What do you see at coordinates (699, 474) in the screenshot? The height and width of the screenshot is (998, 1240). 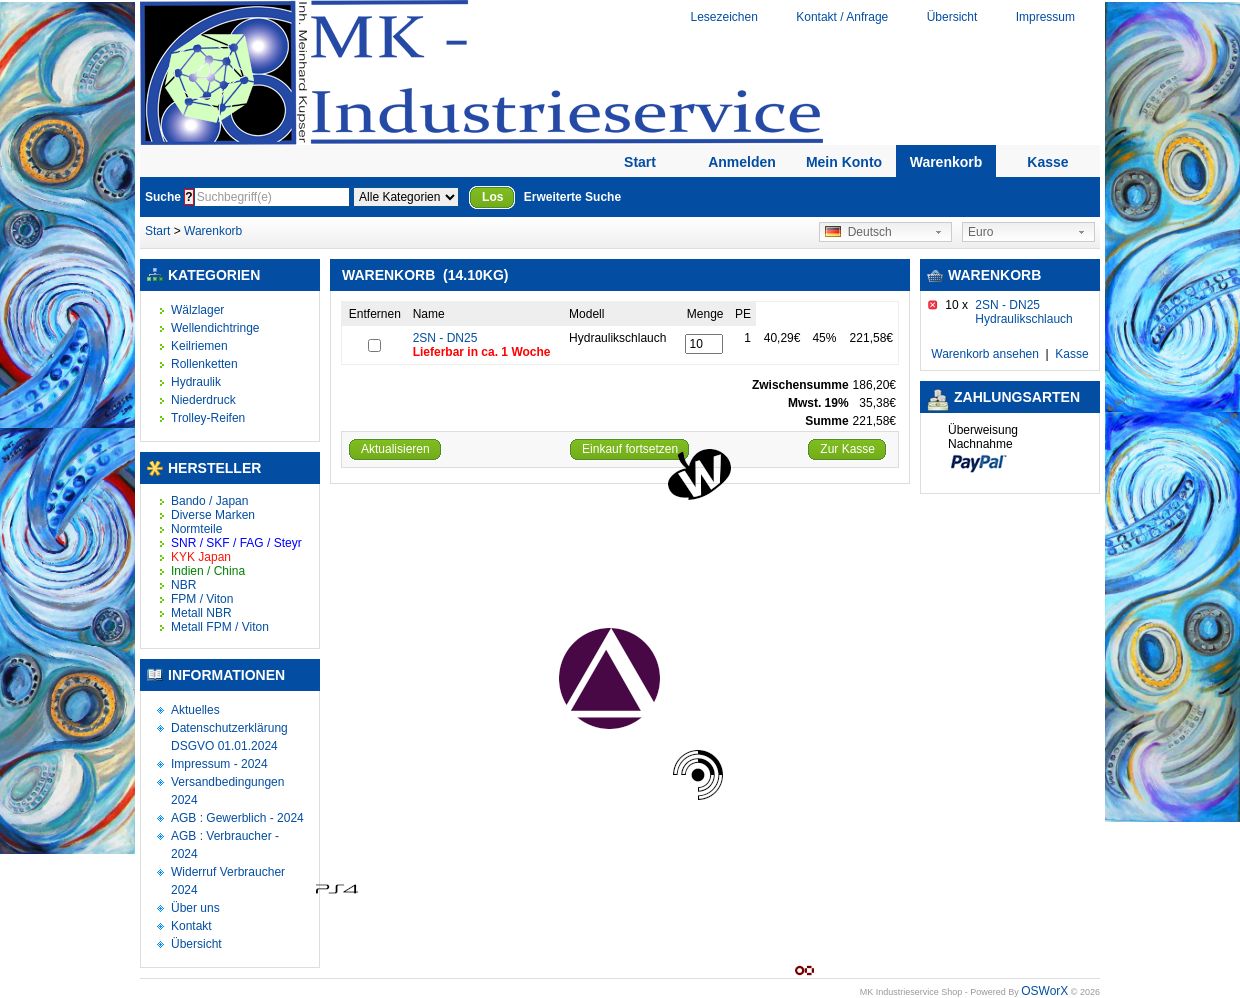 I see `visit weasyl artist community website` at bounding box center [699, 474].